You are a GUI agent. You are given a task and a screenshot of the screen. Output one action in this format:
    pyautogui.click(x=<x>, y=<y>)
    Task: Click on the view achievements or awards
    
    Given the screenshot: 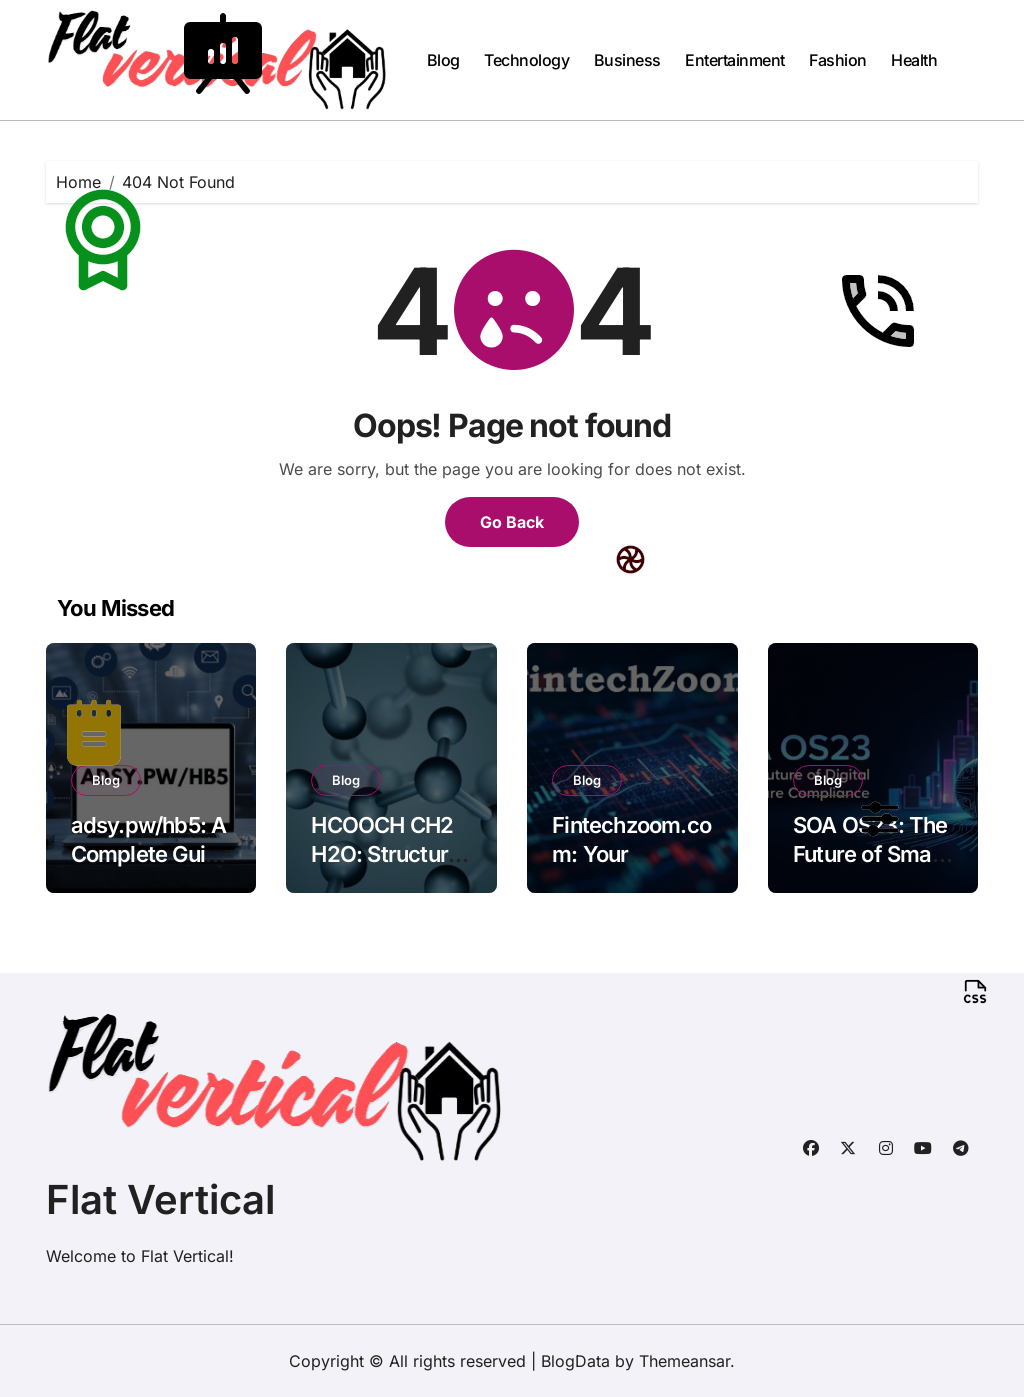 What is the action you would take?
    pyautogui.click(x=103, y=240)
    